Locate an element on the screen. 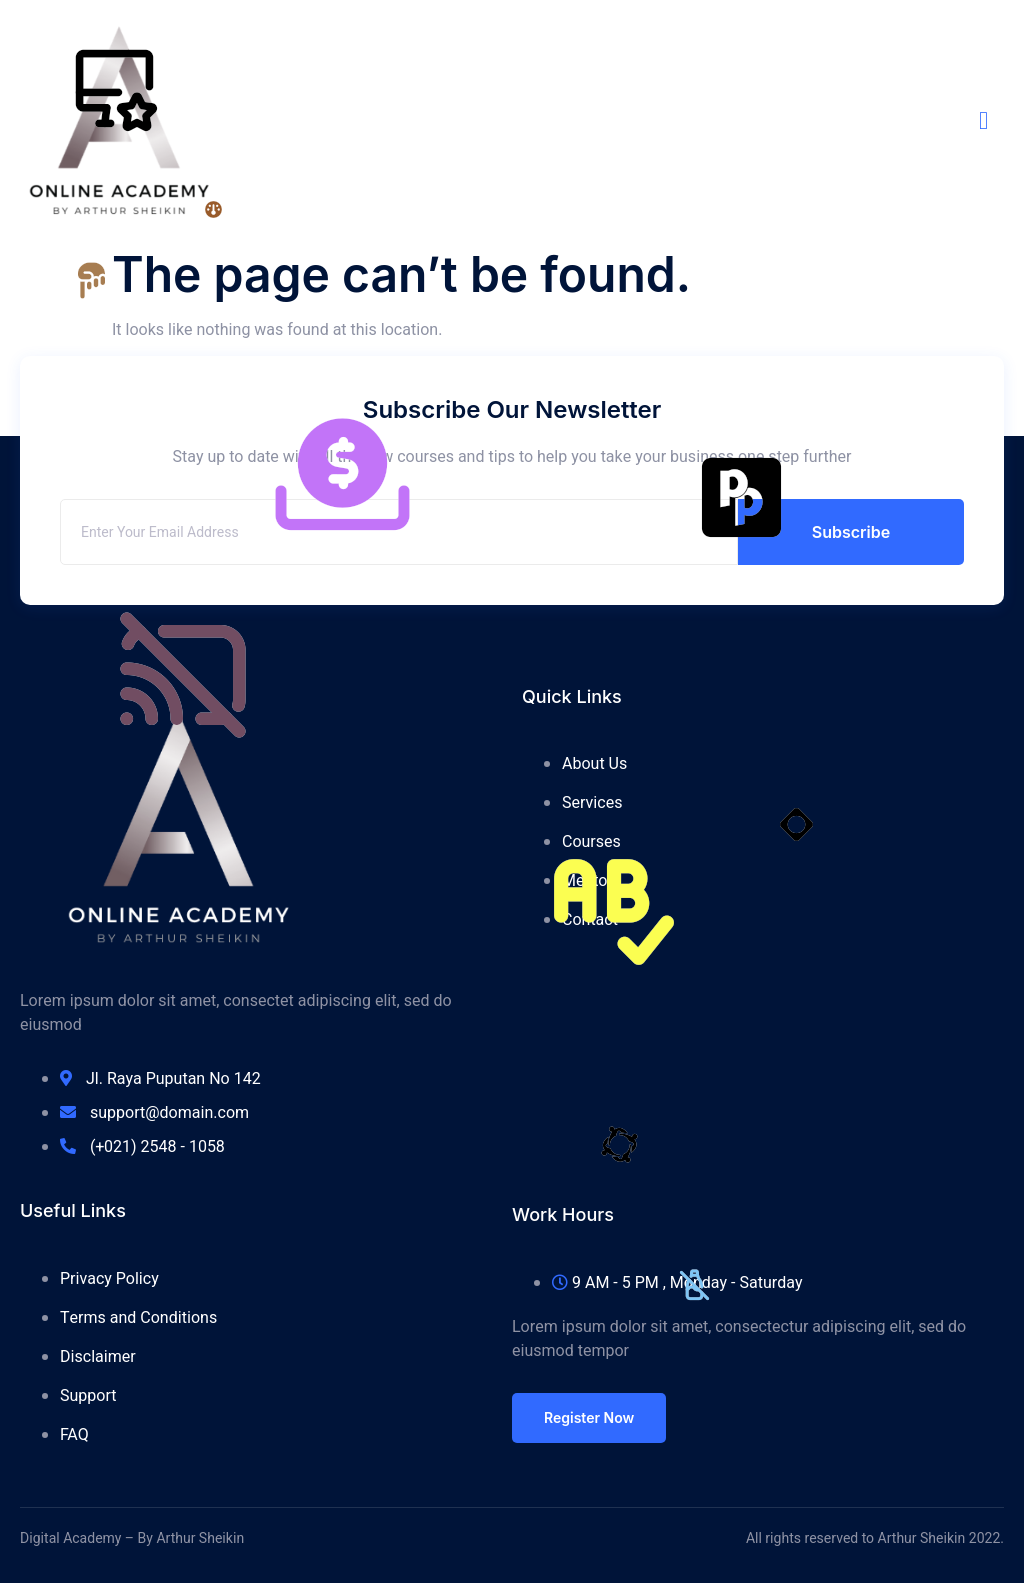  view current performance or speed level is located at coordinates (213, 209).